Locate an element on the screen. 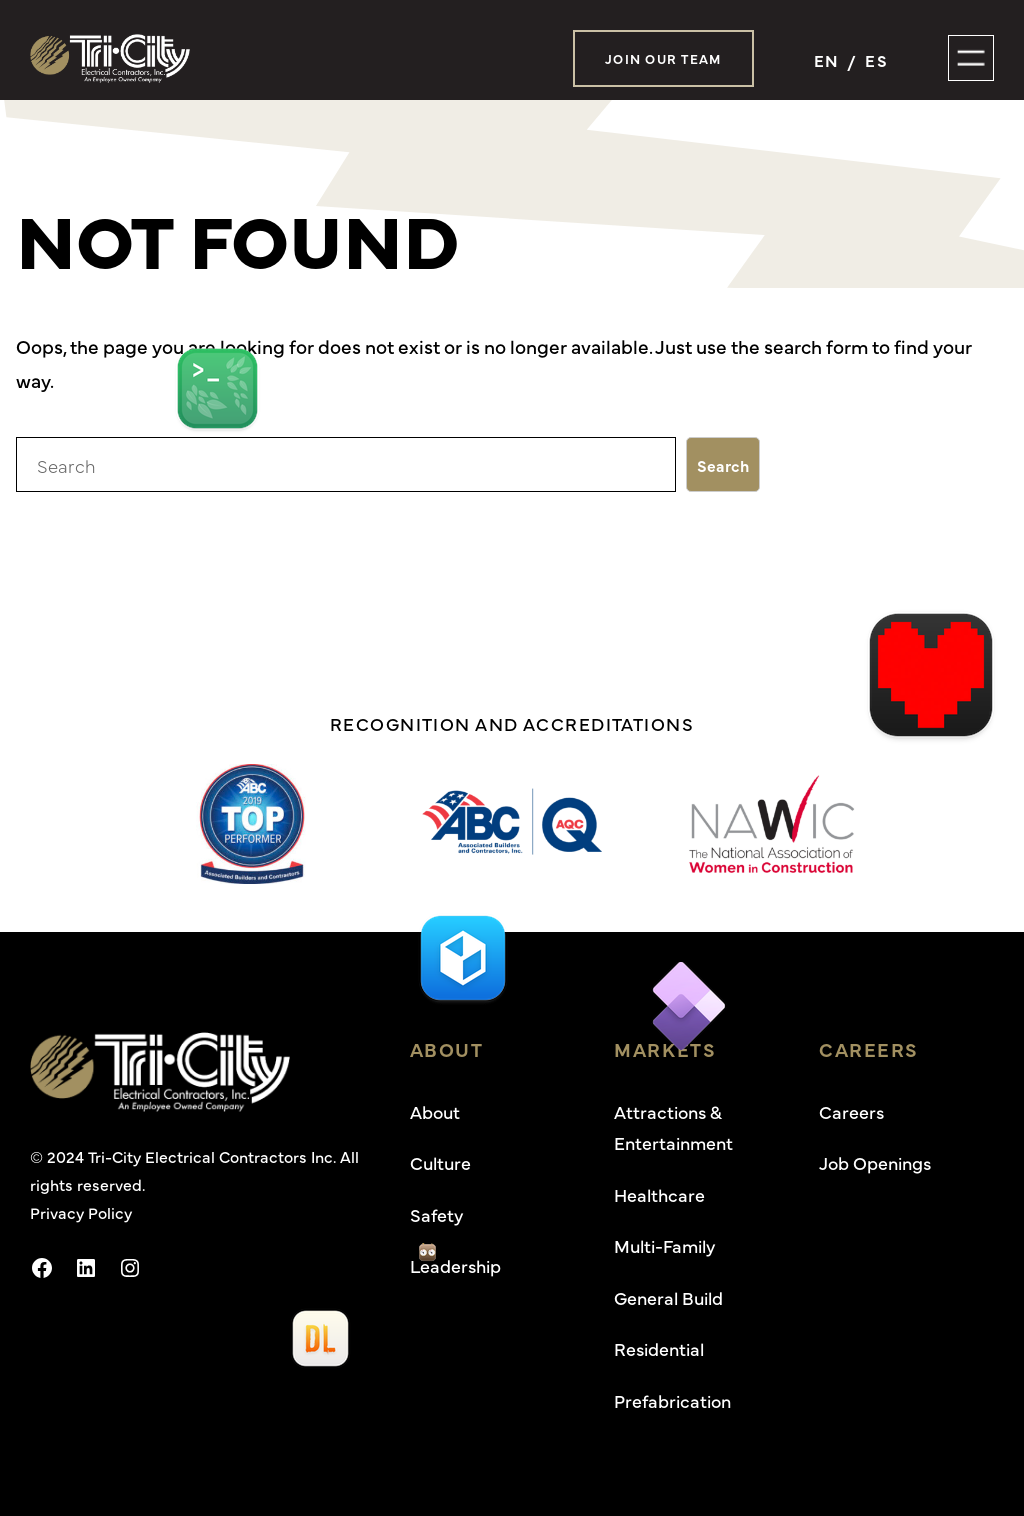 Image resolution: width=1024 pixels, height=1516 pixels. open ptyxis terminal emulator is located at coordinates (217, 388).